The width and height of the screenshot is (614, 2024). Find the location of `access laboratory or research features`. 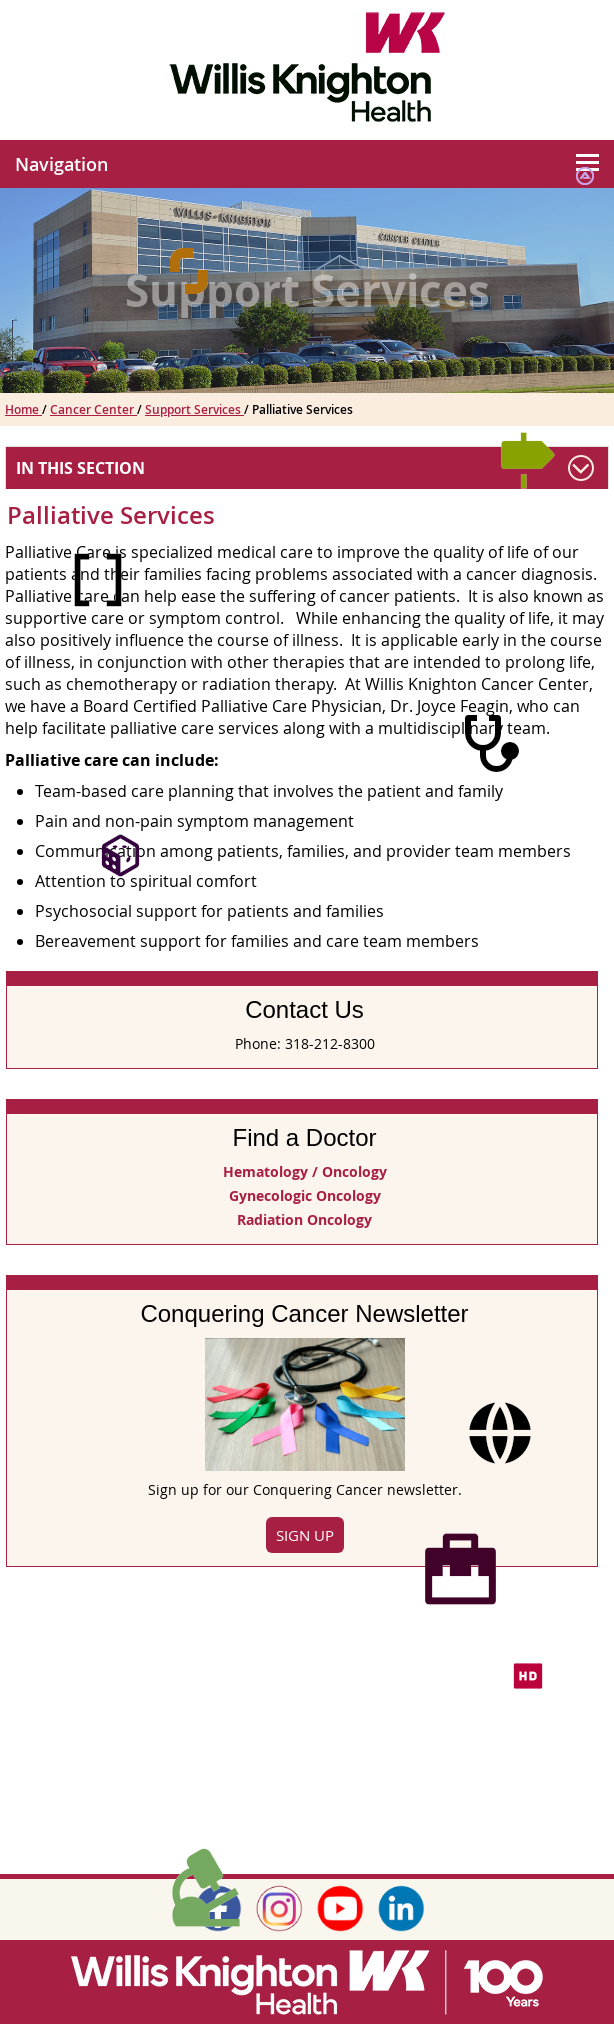

access laboratory or research features is located at coordinates (206, 1889).